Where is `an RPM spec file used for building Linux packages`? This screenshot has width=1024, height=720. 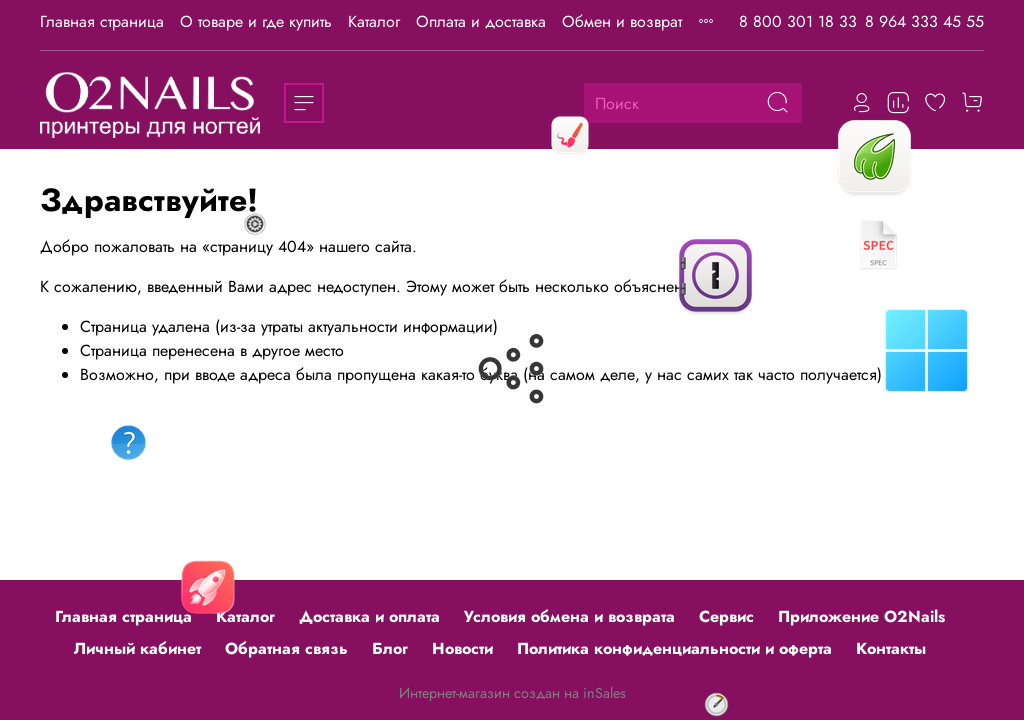
an RPM spec file used for building Linux packages is located at coordinates (878, 245).